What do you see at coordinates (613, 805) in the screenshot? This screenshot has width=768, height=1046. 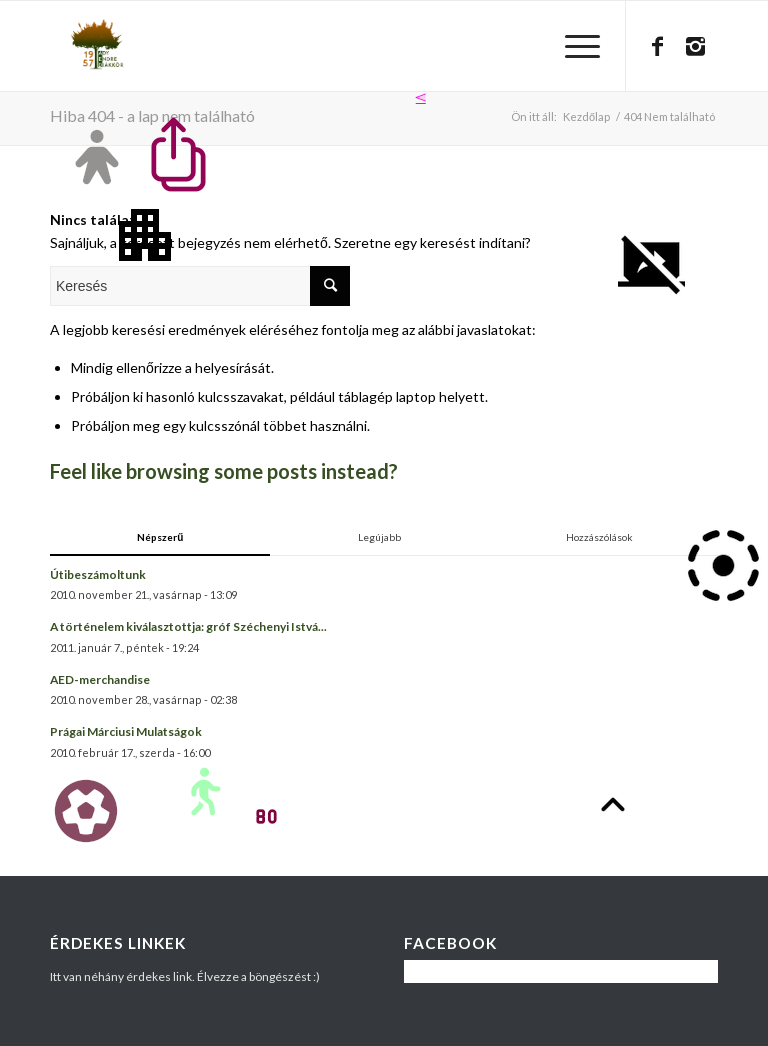 I see `collapse an expanded section` at bounding box center [613, 805].